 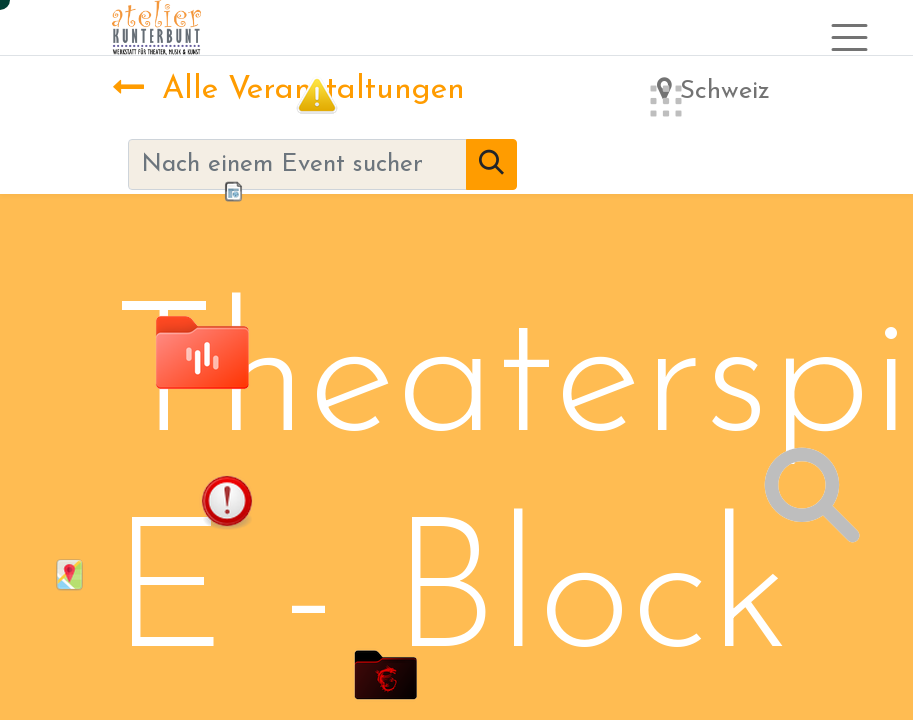 What do you see at coordinates (812, 495) in the screenshot?
I see `open saved searches folder` at bounding box center [812, 495].